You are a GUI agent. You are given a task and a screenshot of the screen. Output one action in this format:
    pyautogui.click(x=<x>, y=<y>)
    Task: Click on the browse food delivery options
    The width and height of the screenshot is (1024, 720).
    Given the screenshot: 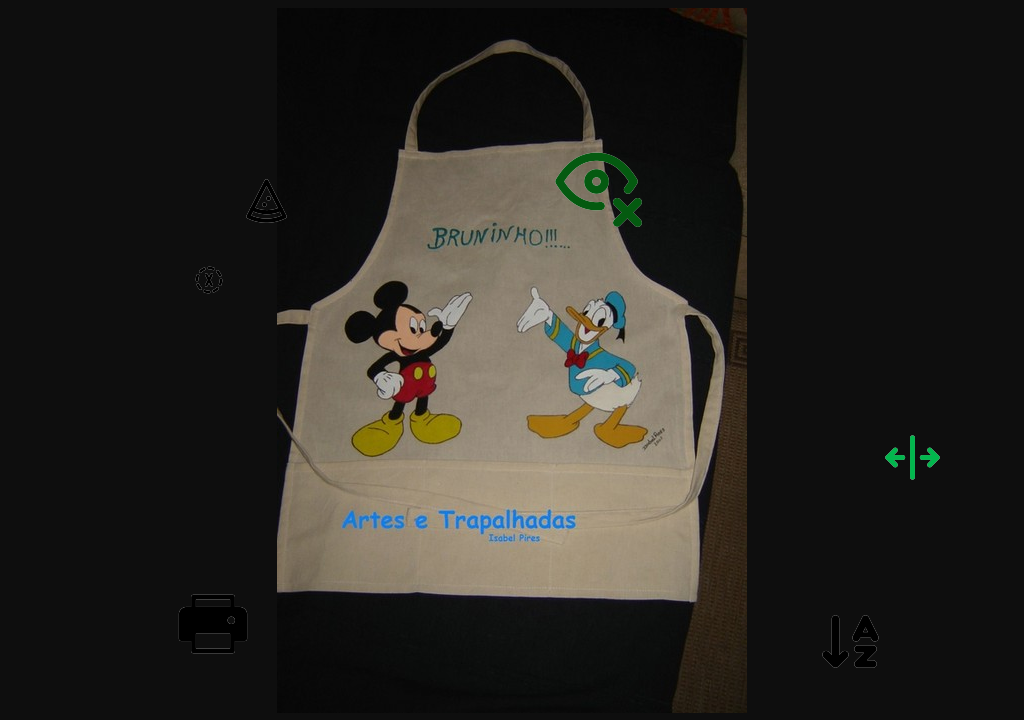 What is the action you would take?
    pyautogui.click(x=266, y=200)
    